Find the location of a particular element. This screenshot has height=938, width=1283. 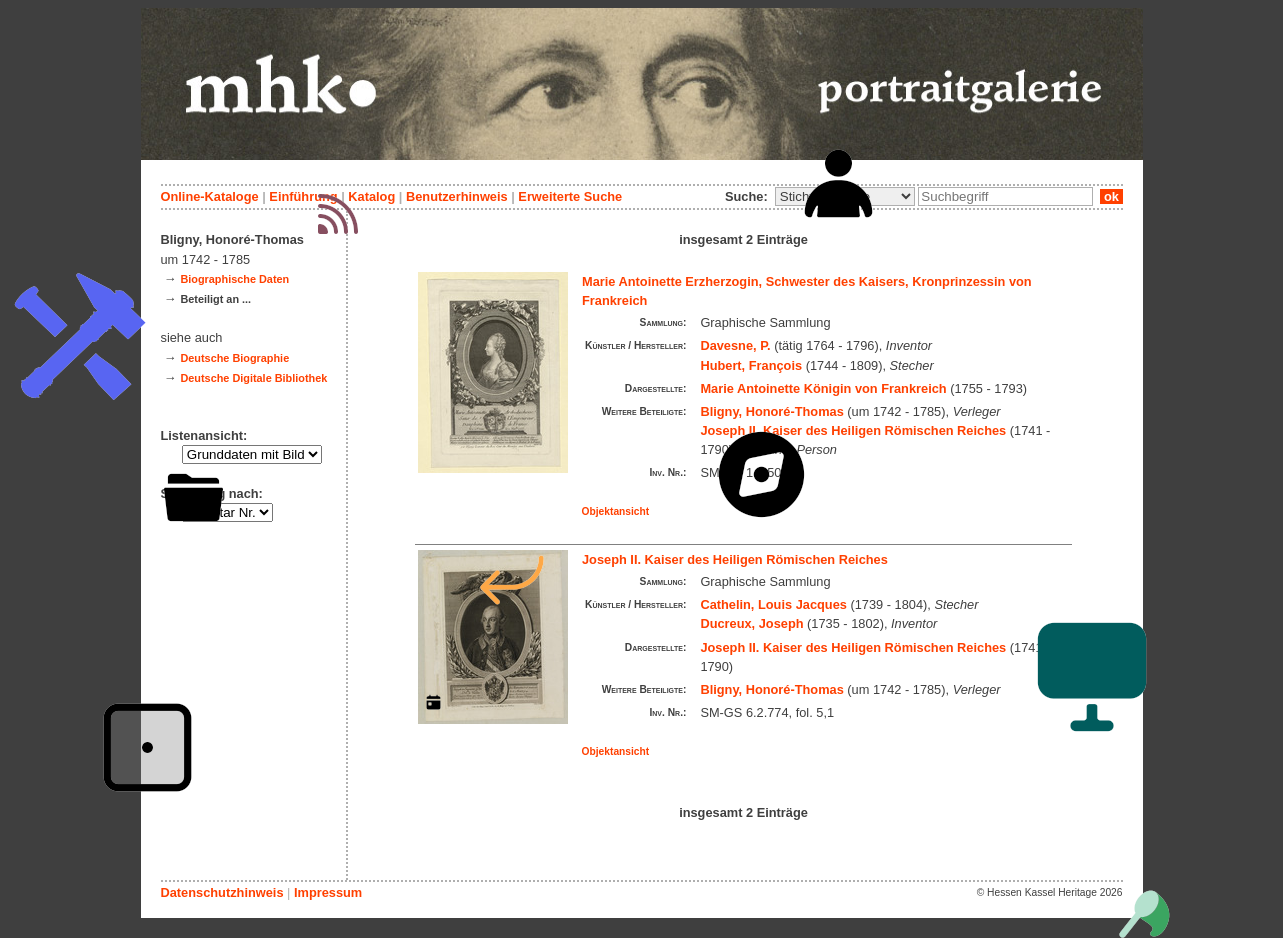

discord bug hunter badge indicating a user who finds and reports bugs is located at coordinates (1144, 914).